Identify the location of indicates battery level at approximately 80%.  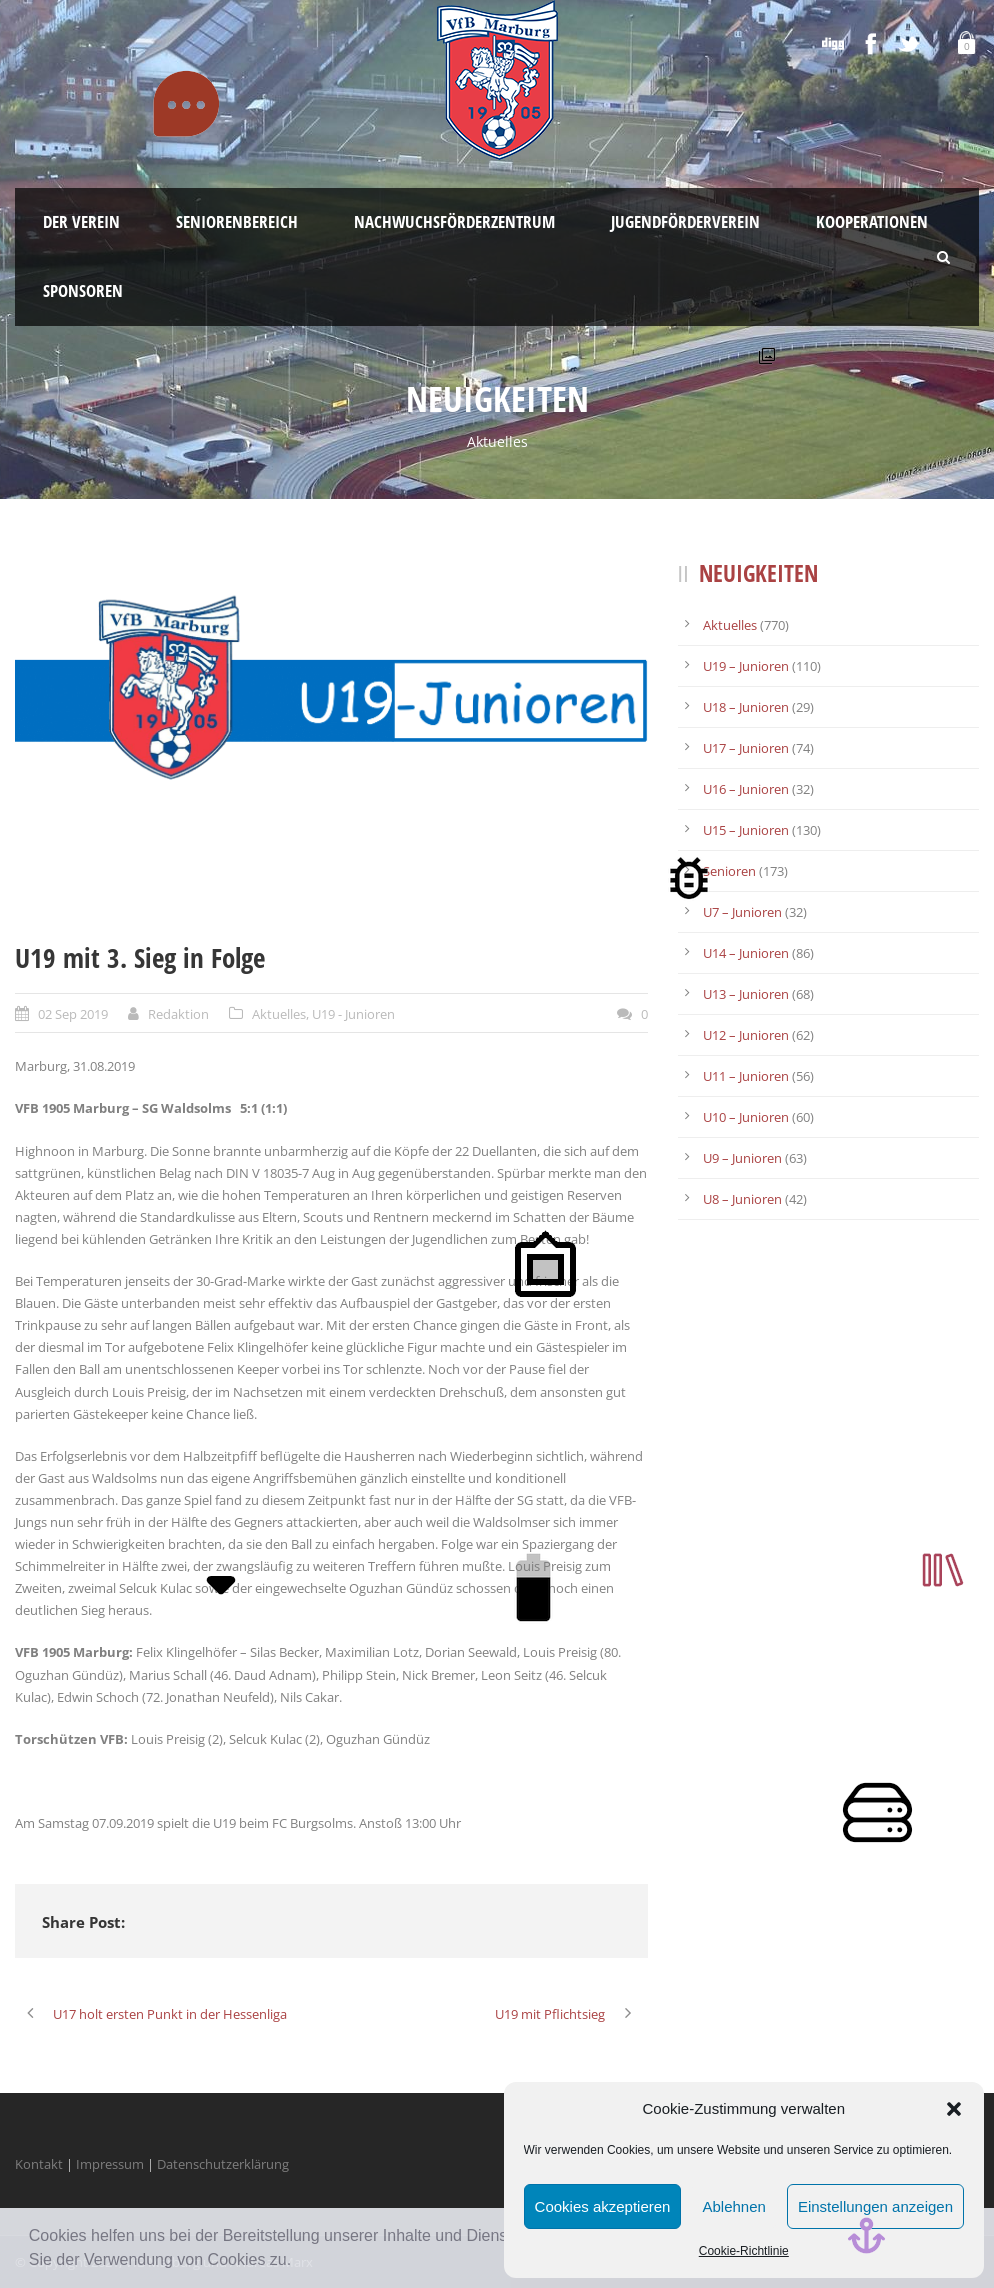
(533, 1587).